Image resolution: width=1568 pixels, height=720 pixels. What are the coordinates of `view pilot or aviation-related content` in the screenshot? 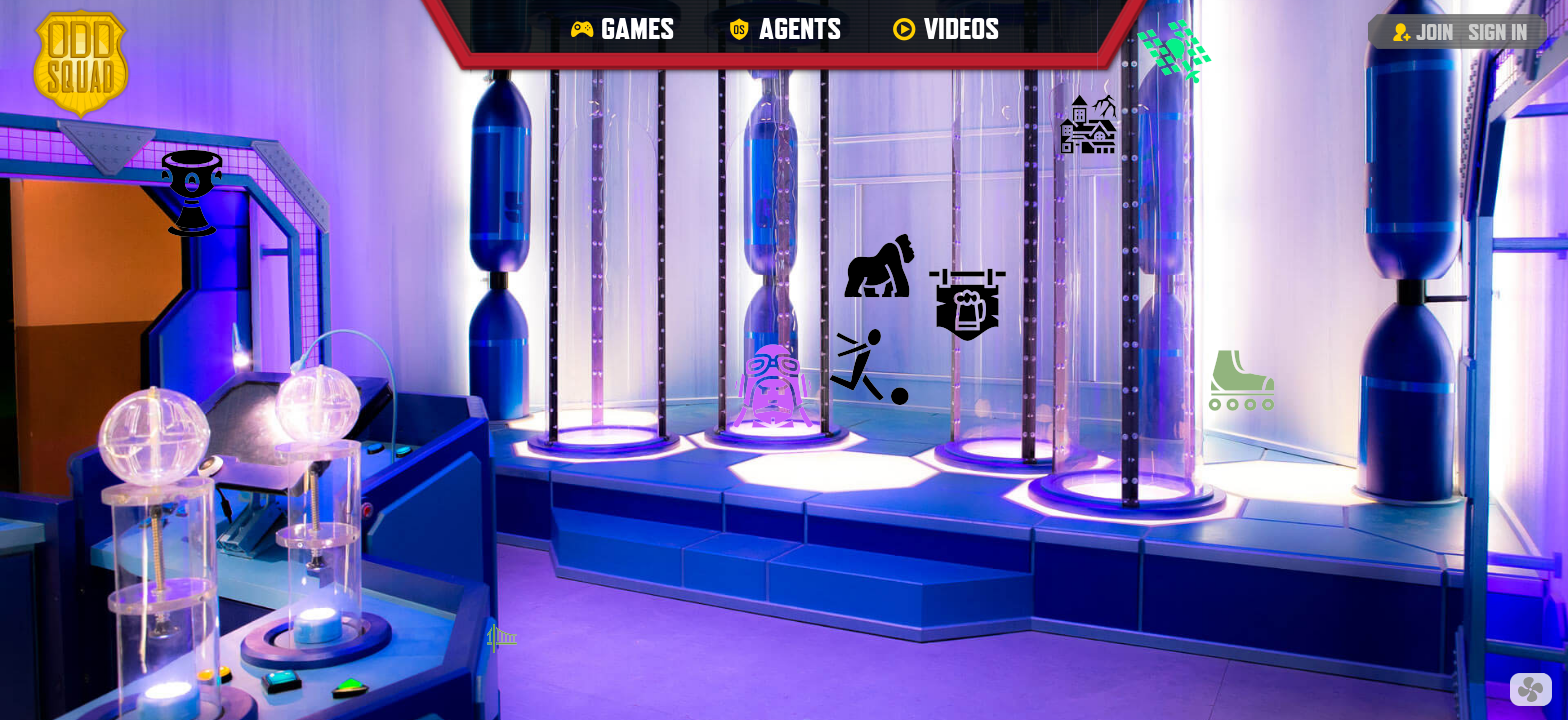 It's located at (773, 386).